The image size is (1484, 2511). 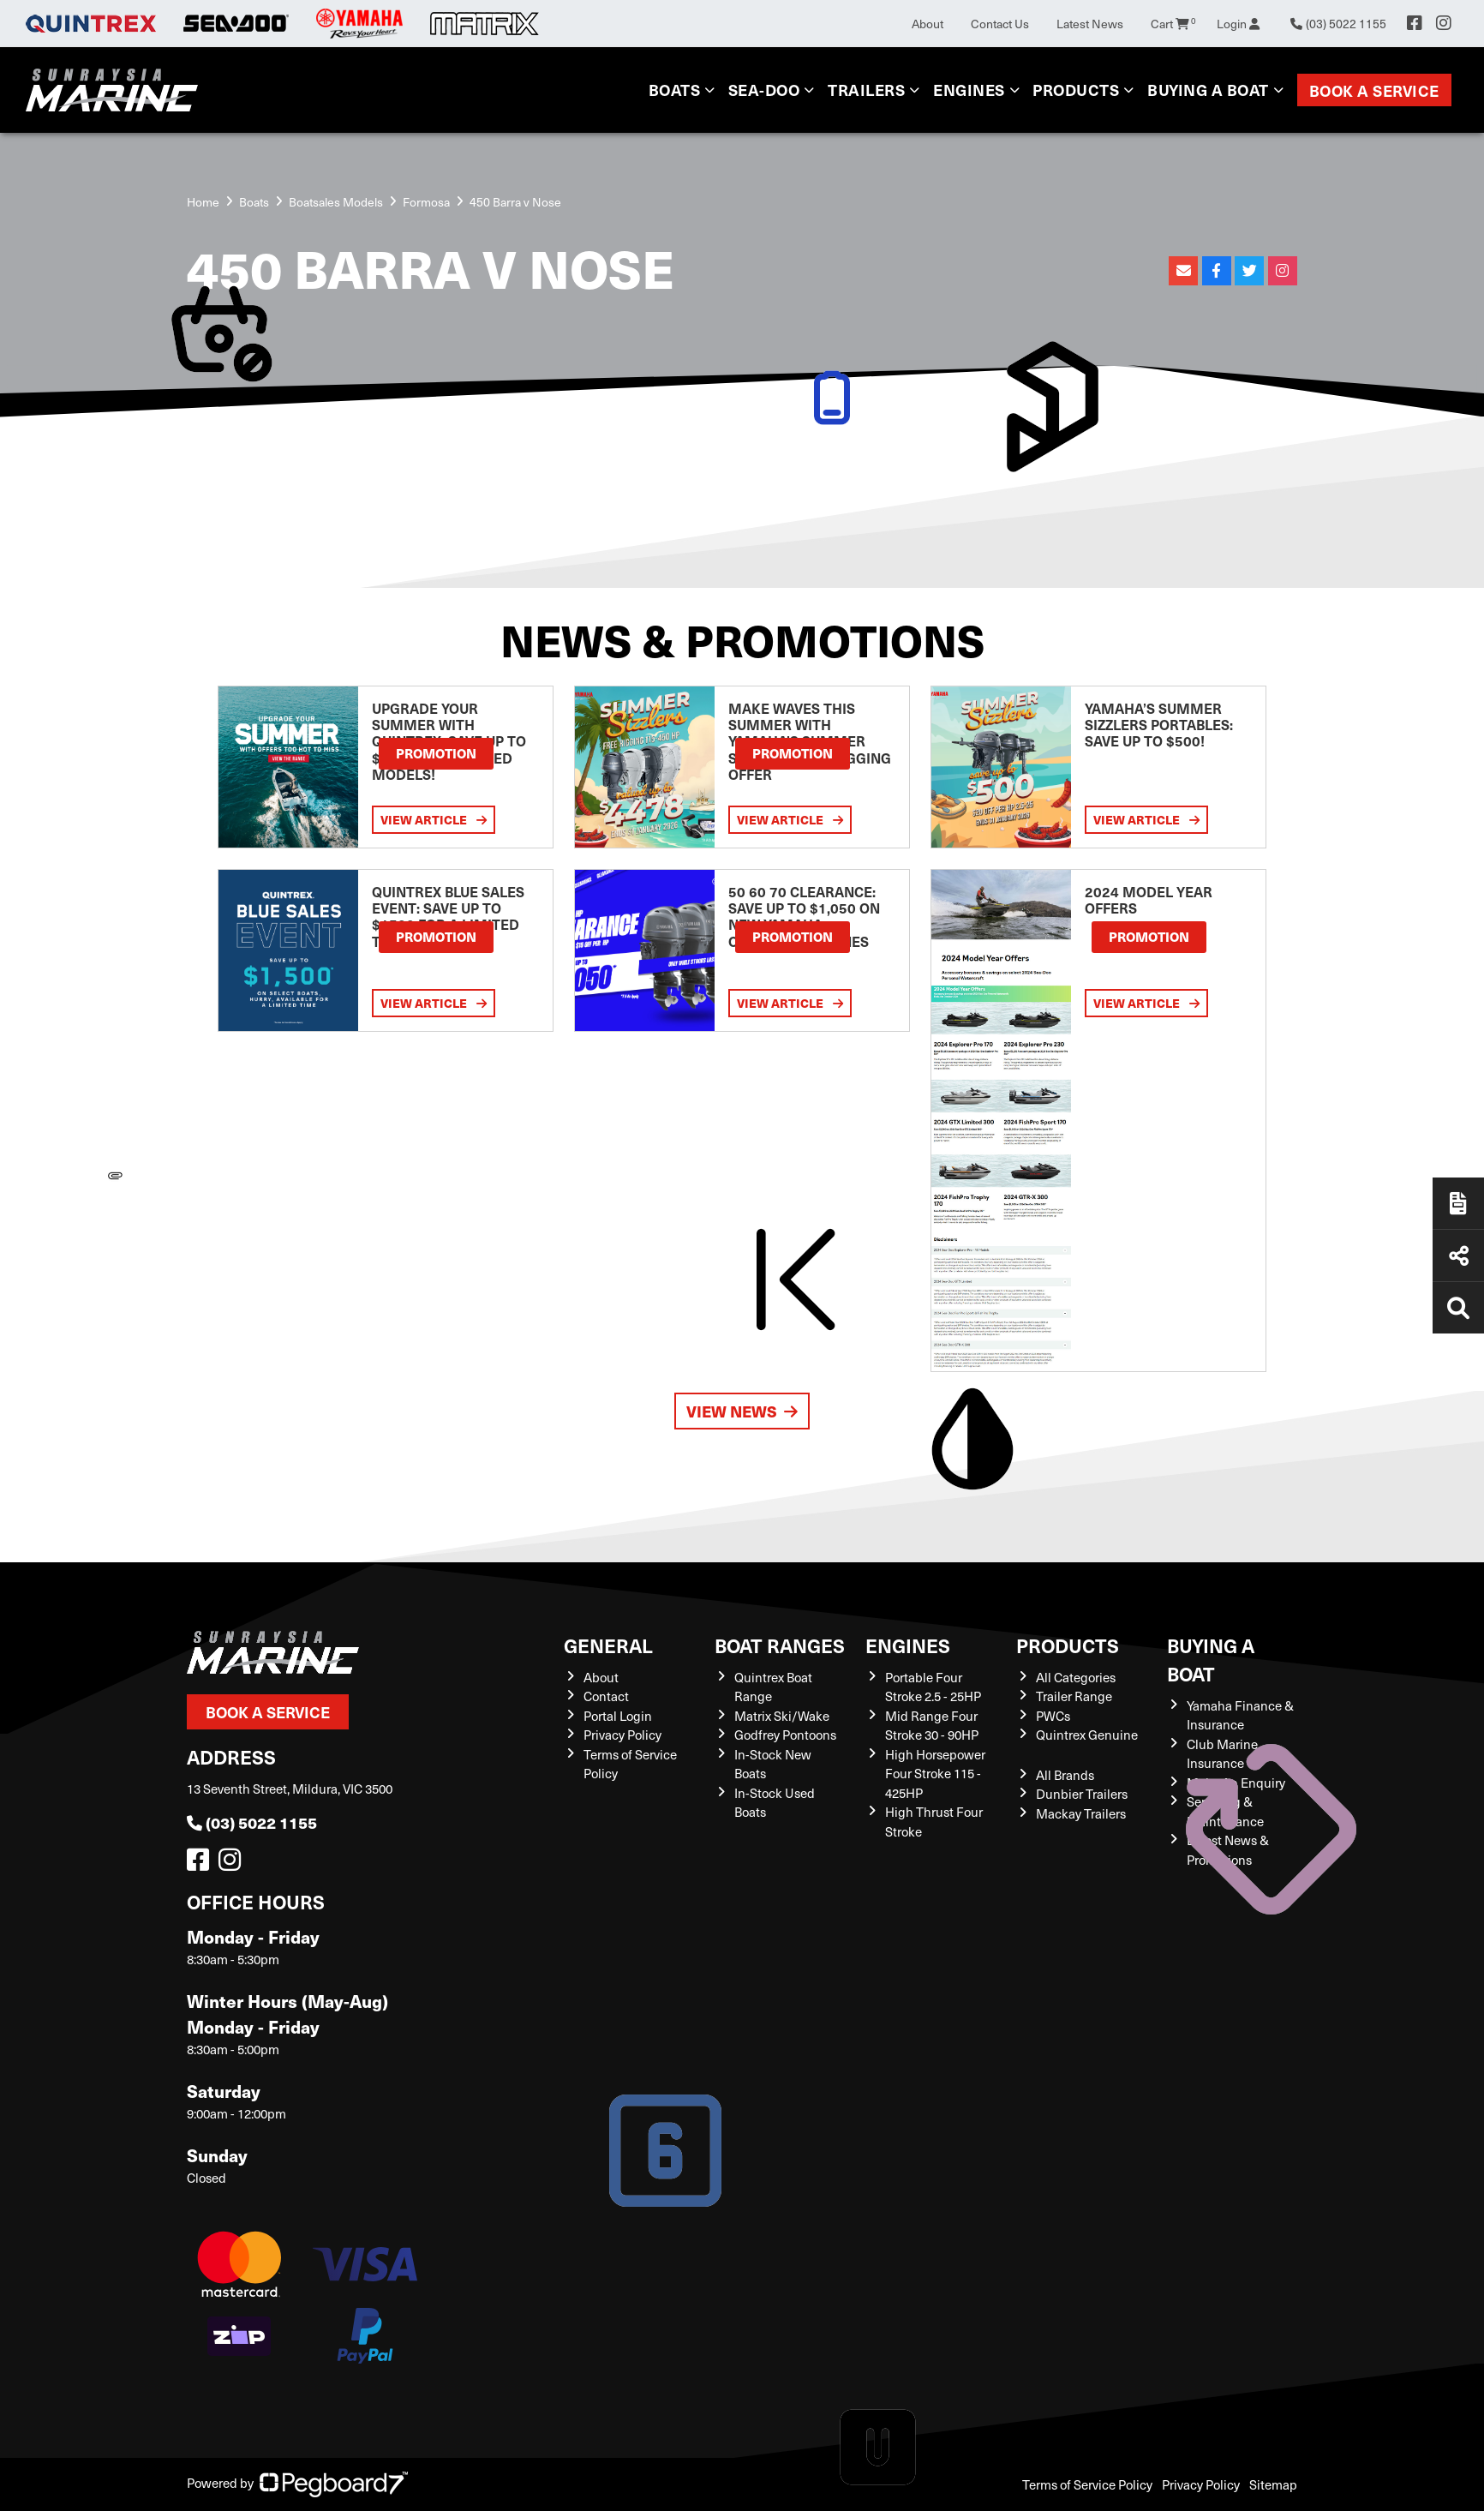 What do you see at coordinates (115, 1176) in the screenshot?
I see `attach a file to your message` at bounding box center [115, 1176].